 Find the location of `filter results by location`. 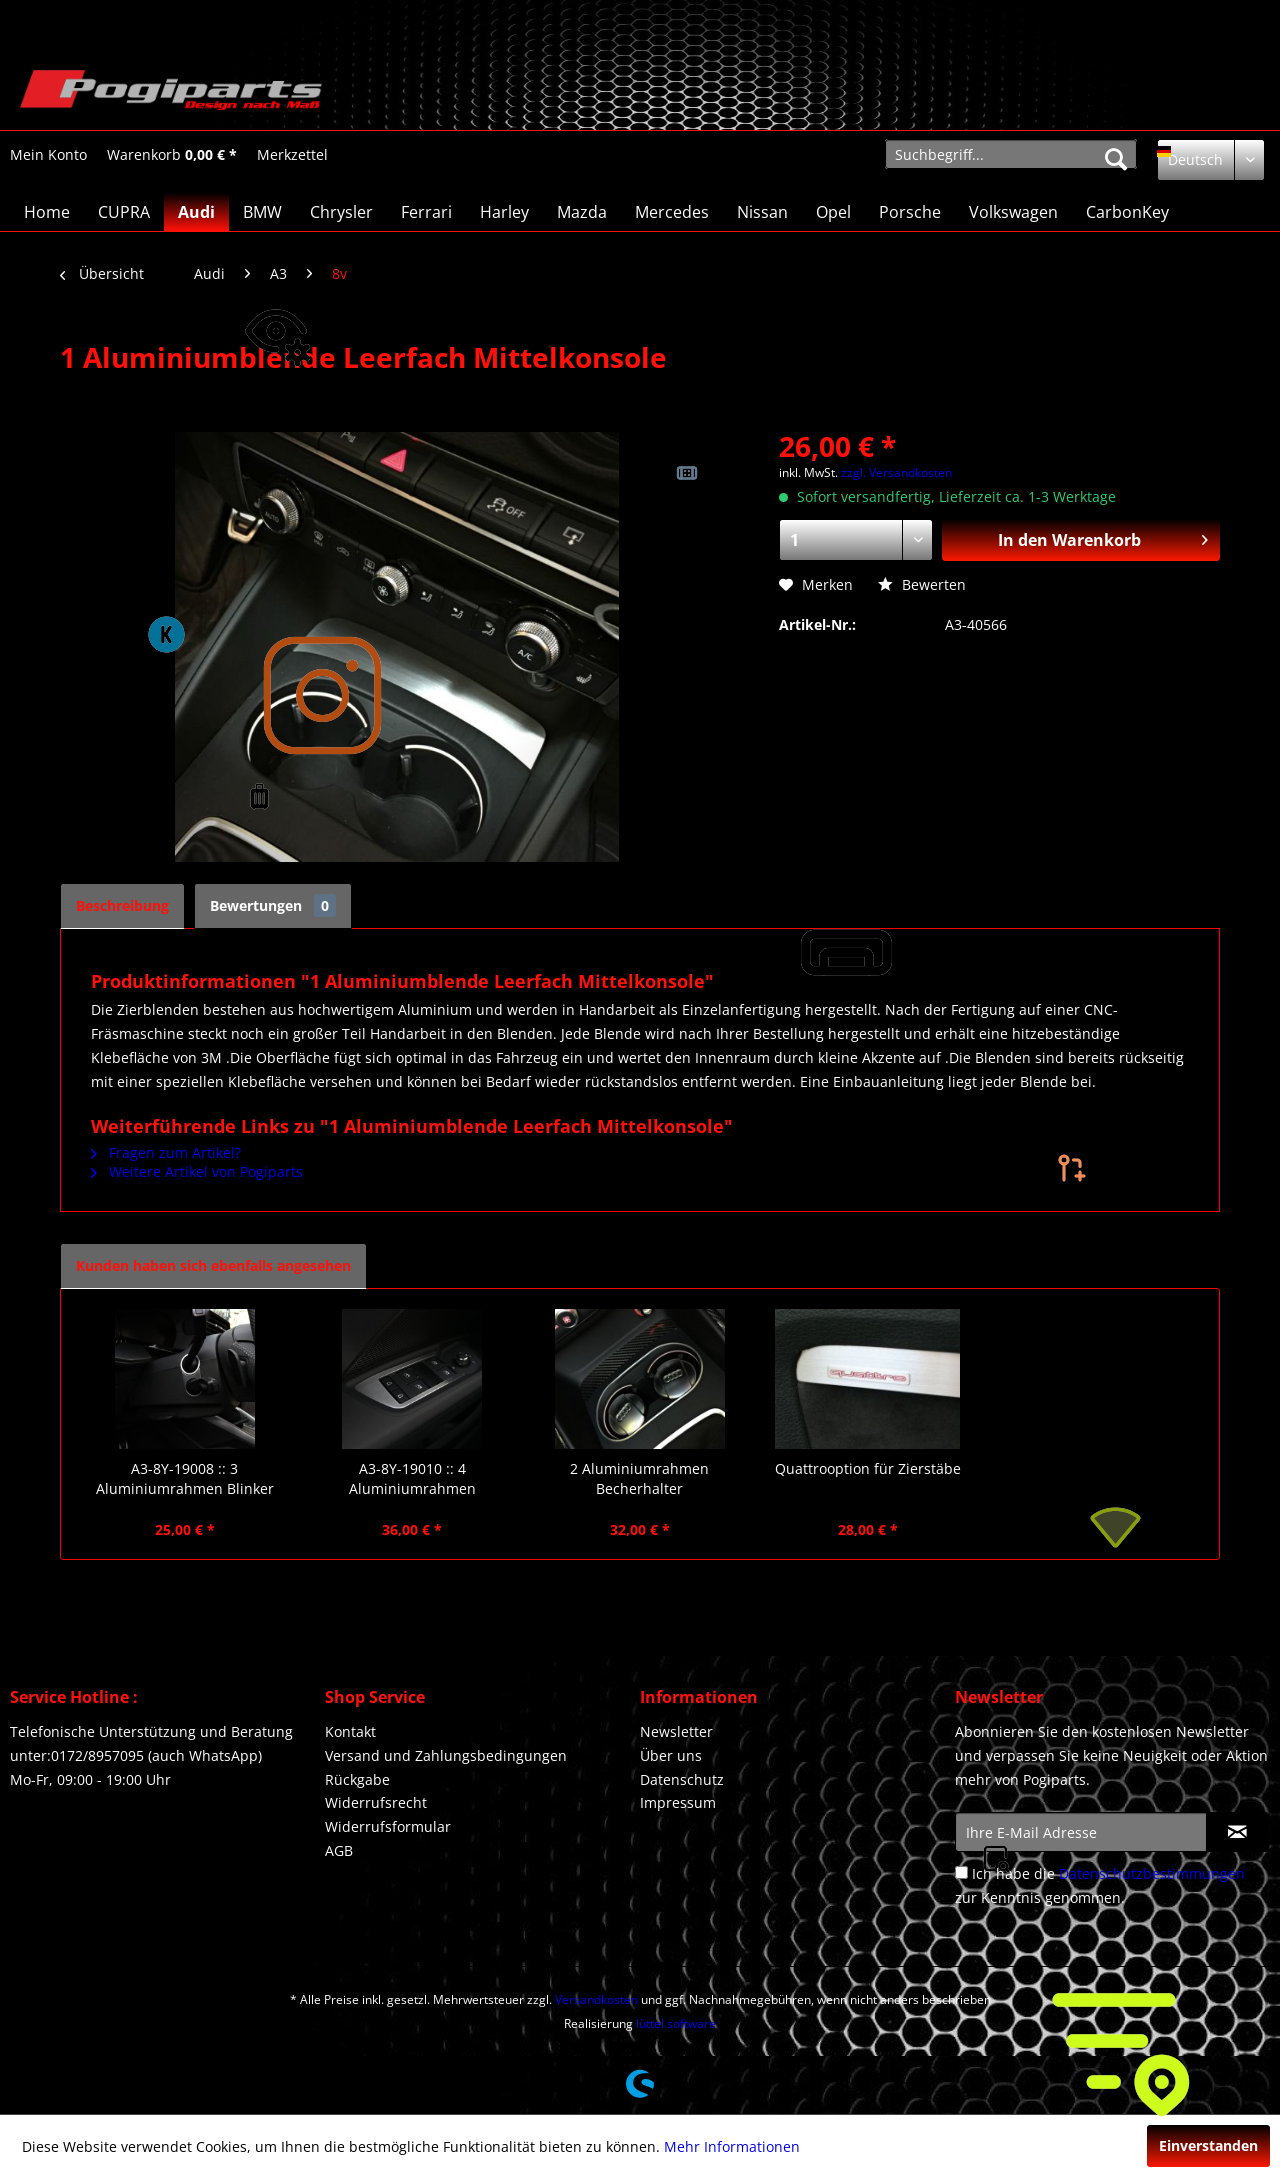

filter results by location is located at coordinates (1114, 2041).